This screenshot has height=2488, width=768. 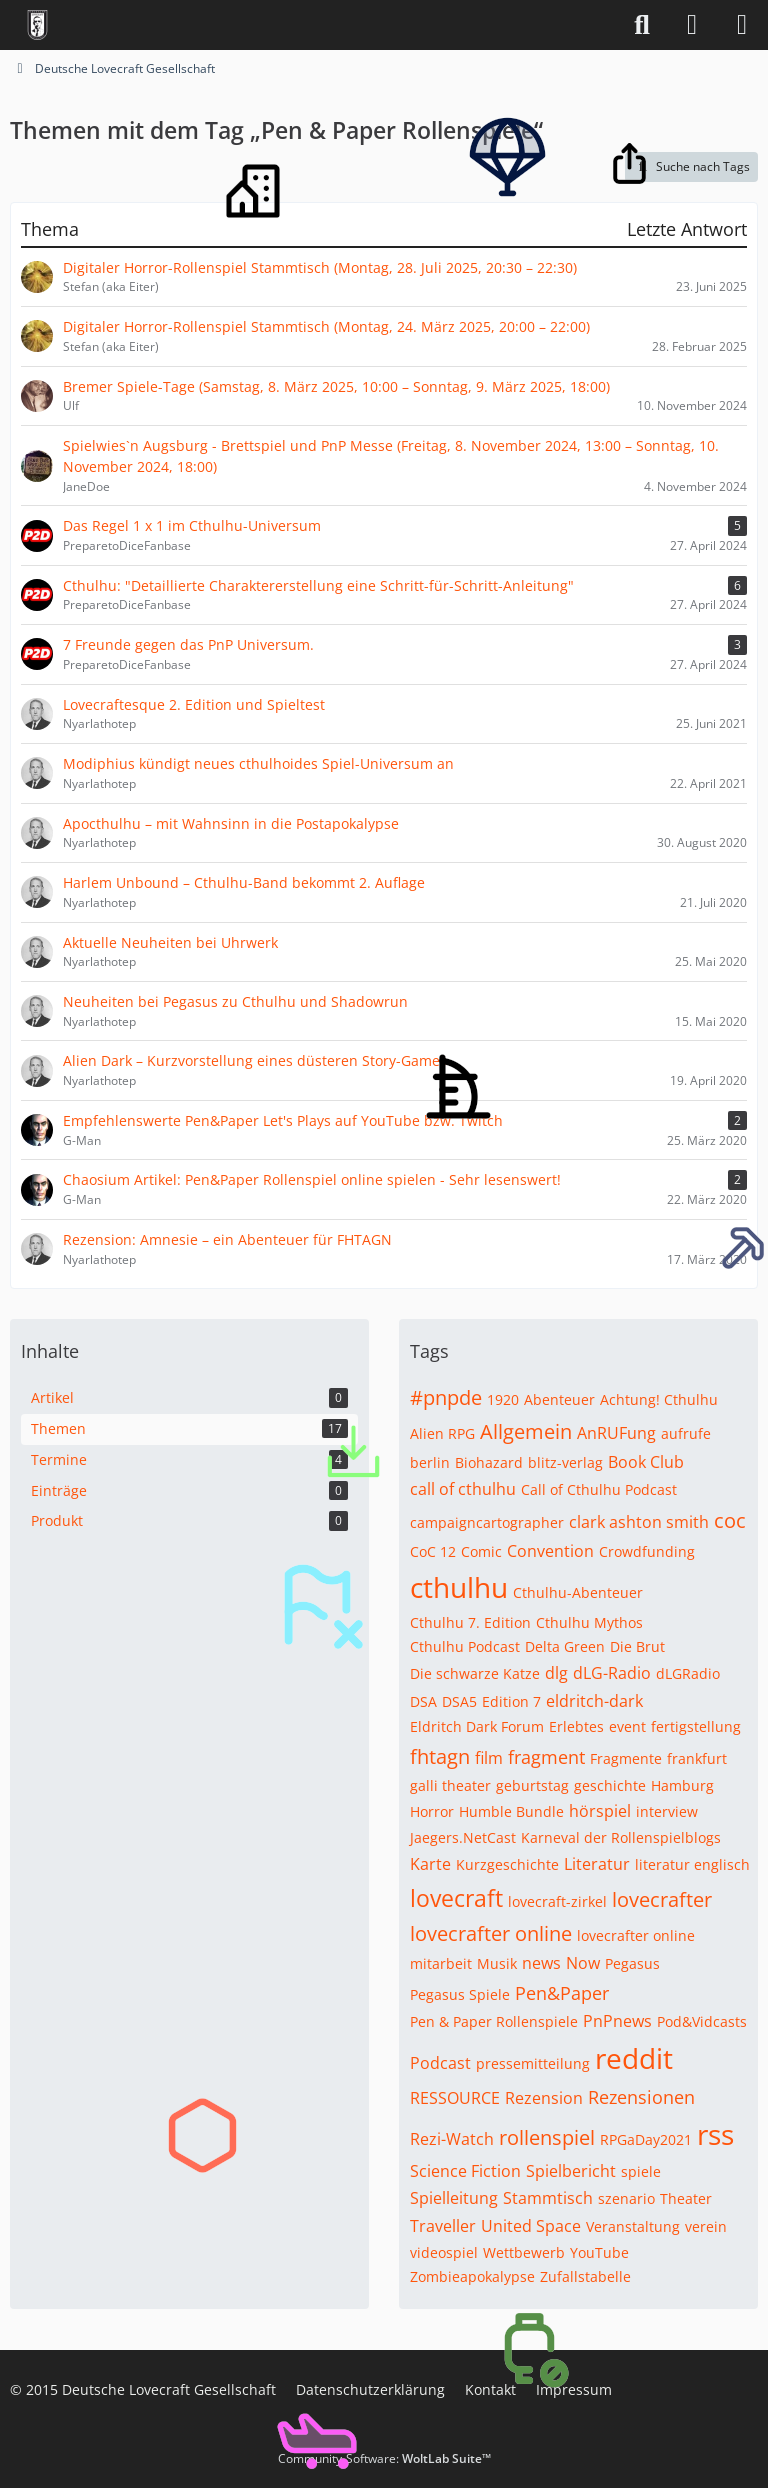 What do you see at coordinates (202, 2135) in the screenshot?
I see `indicates a hexagonal shape or geometric element` at bounding box center [202, 2135].